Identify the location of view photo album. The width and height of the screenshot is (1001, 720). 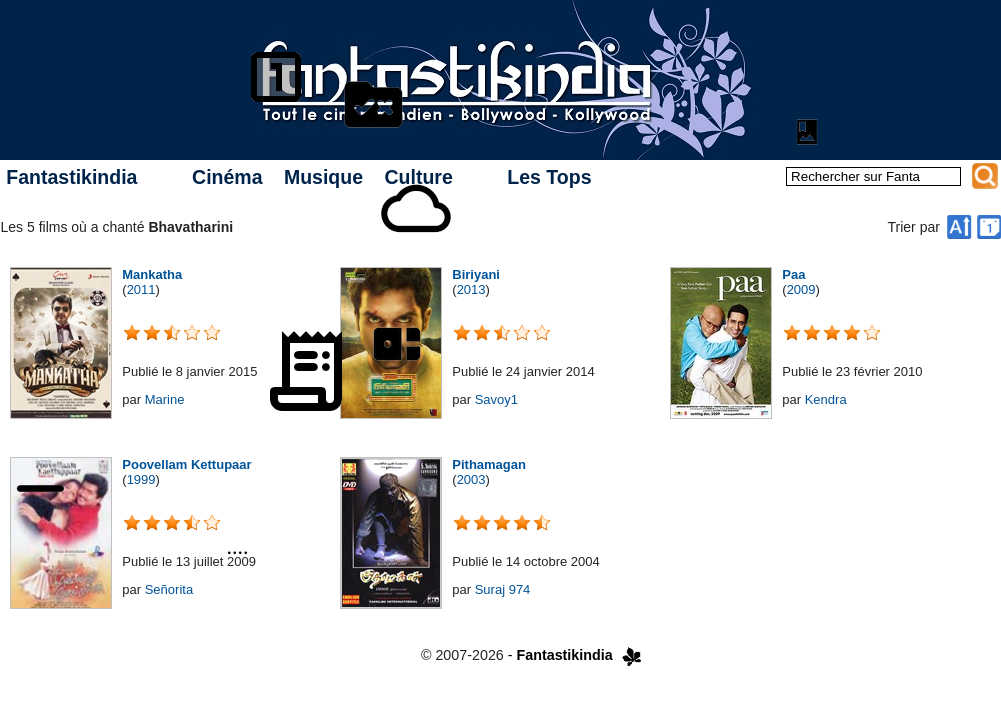
(807, 132).